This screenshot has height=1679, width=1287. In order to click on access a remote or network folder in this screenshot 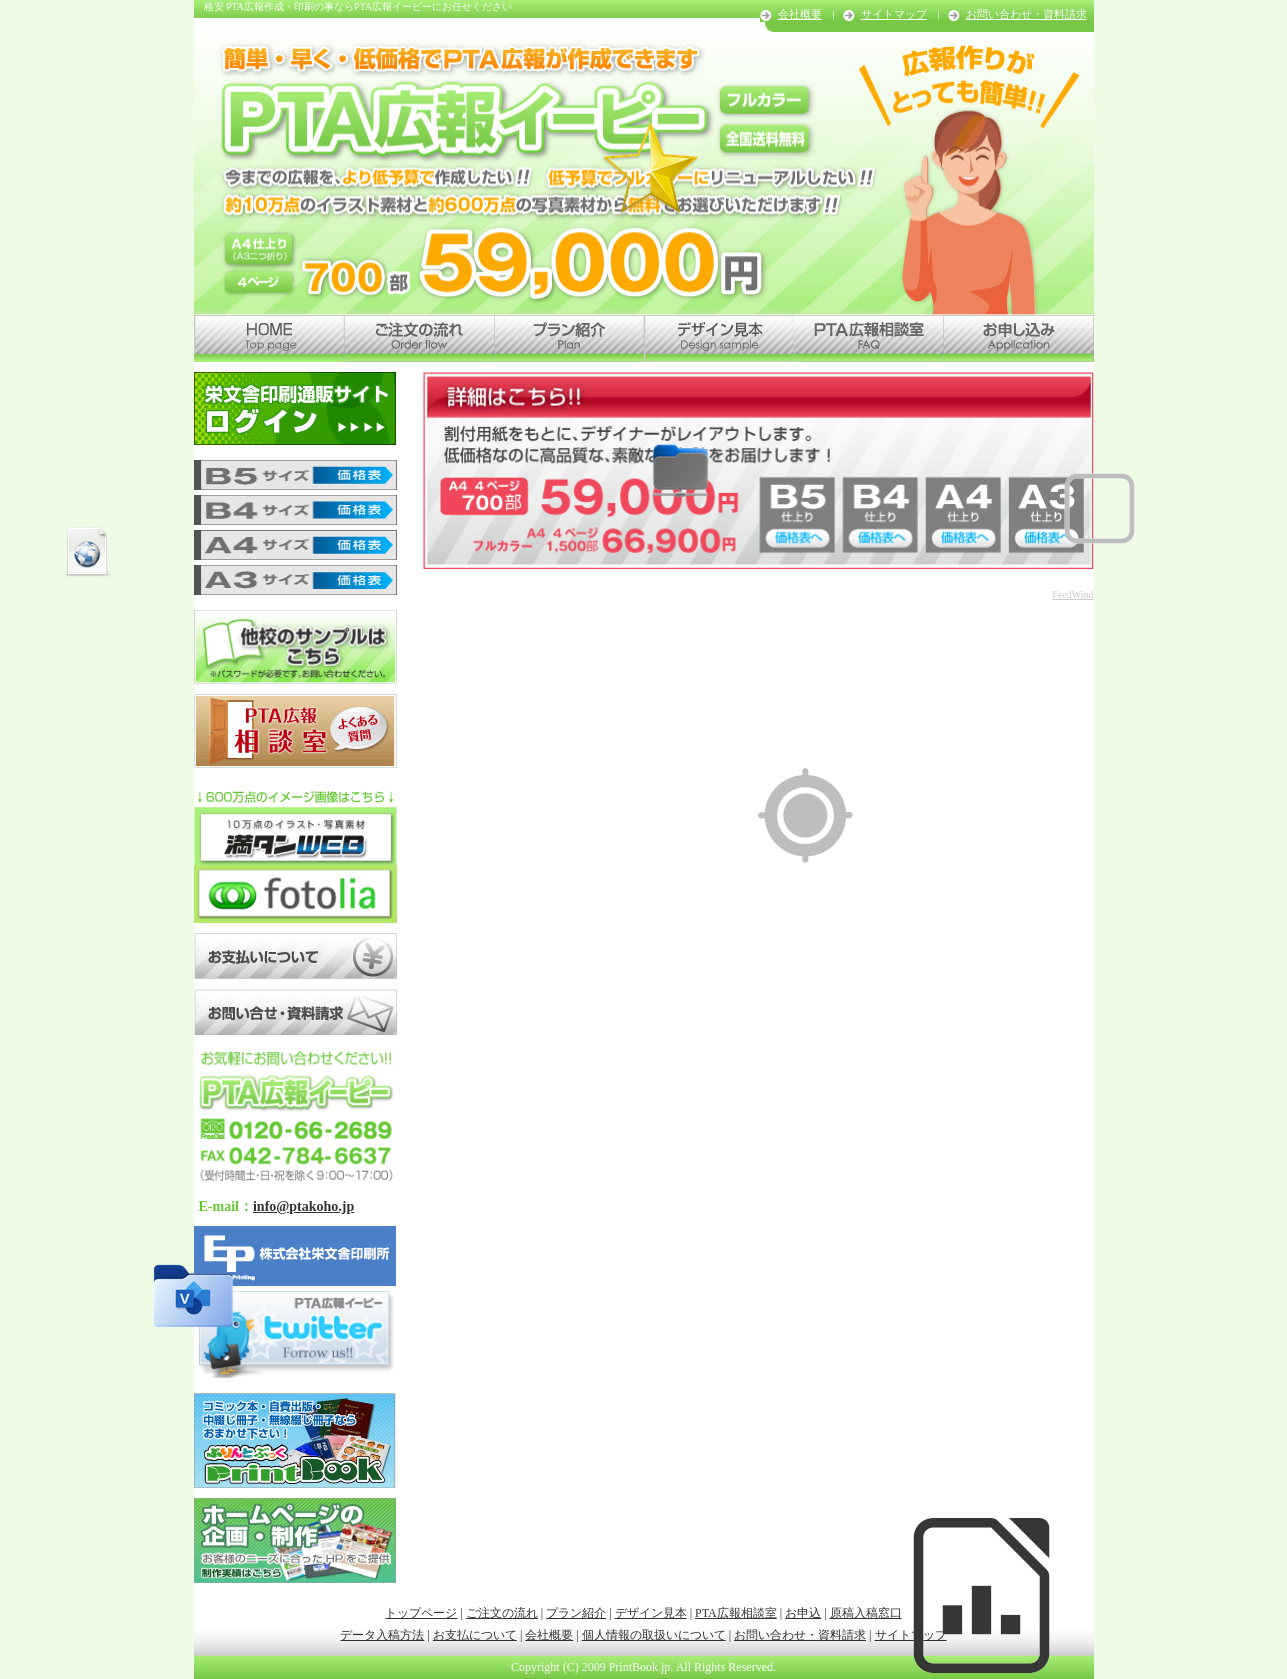, I will do `click(680, 469)`.